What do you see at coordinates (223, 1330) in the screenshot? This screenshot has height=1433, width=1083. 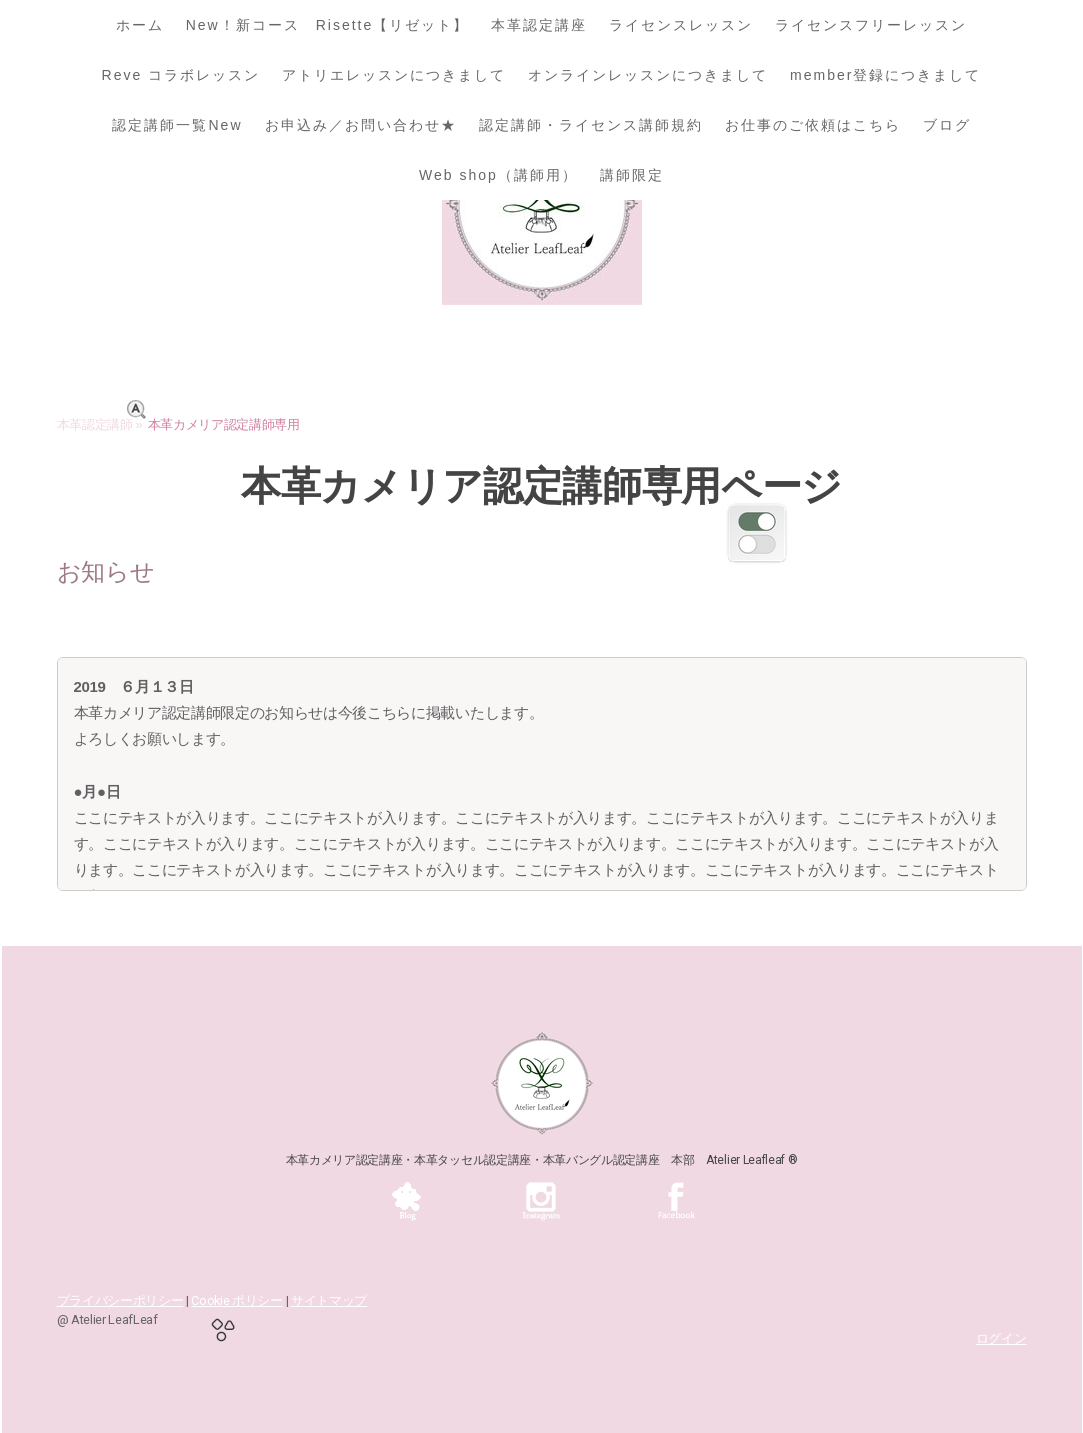 I see `access symbols and special characters` at bounding box center [223, 1330].